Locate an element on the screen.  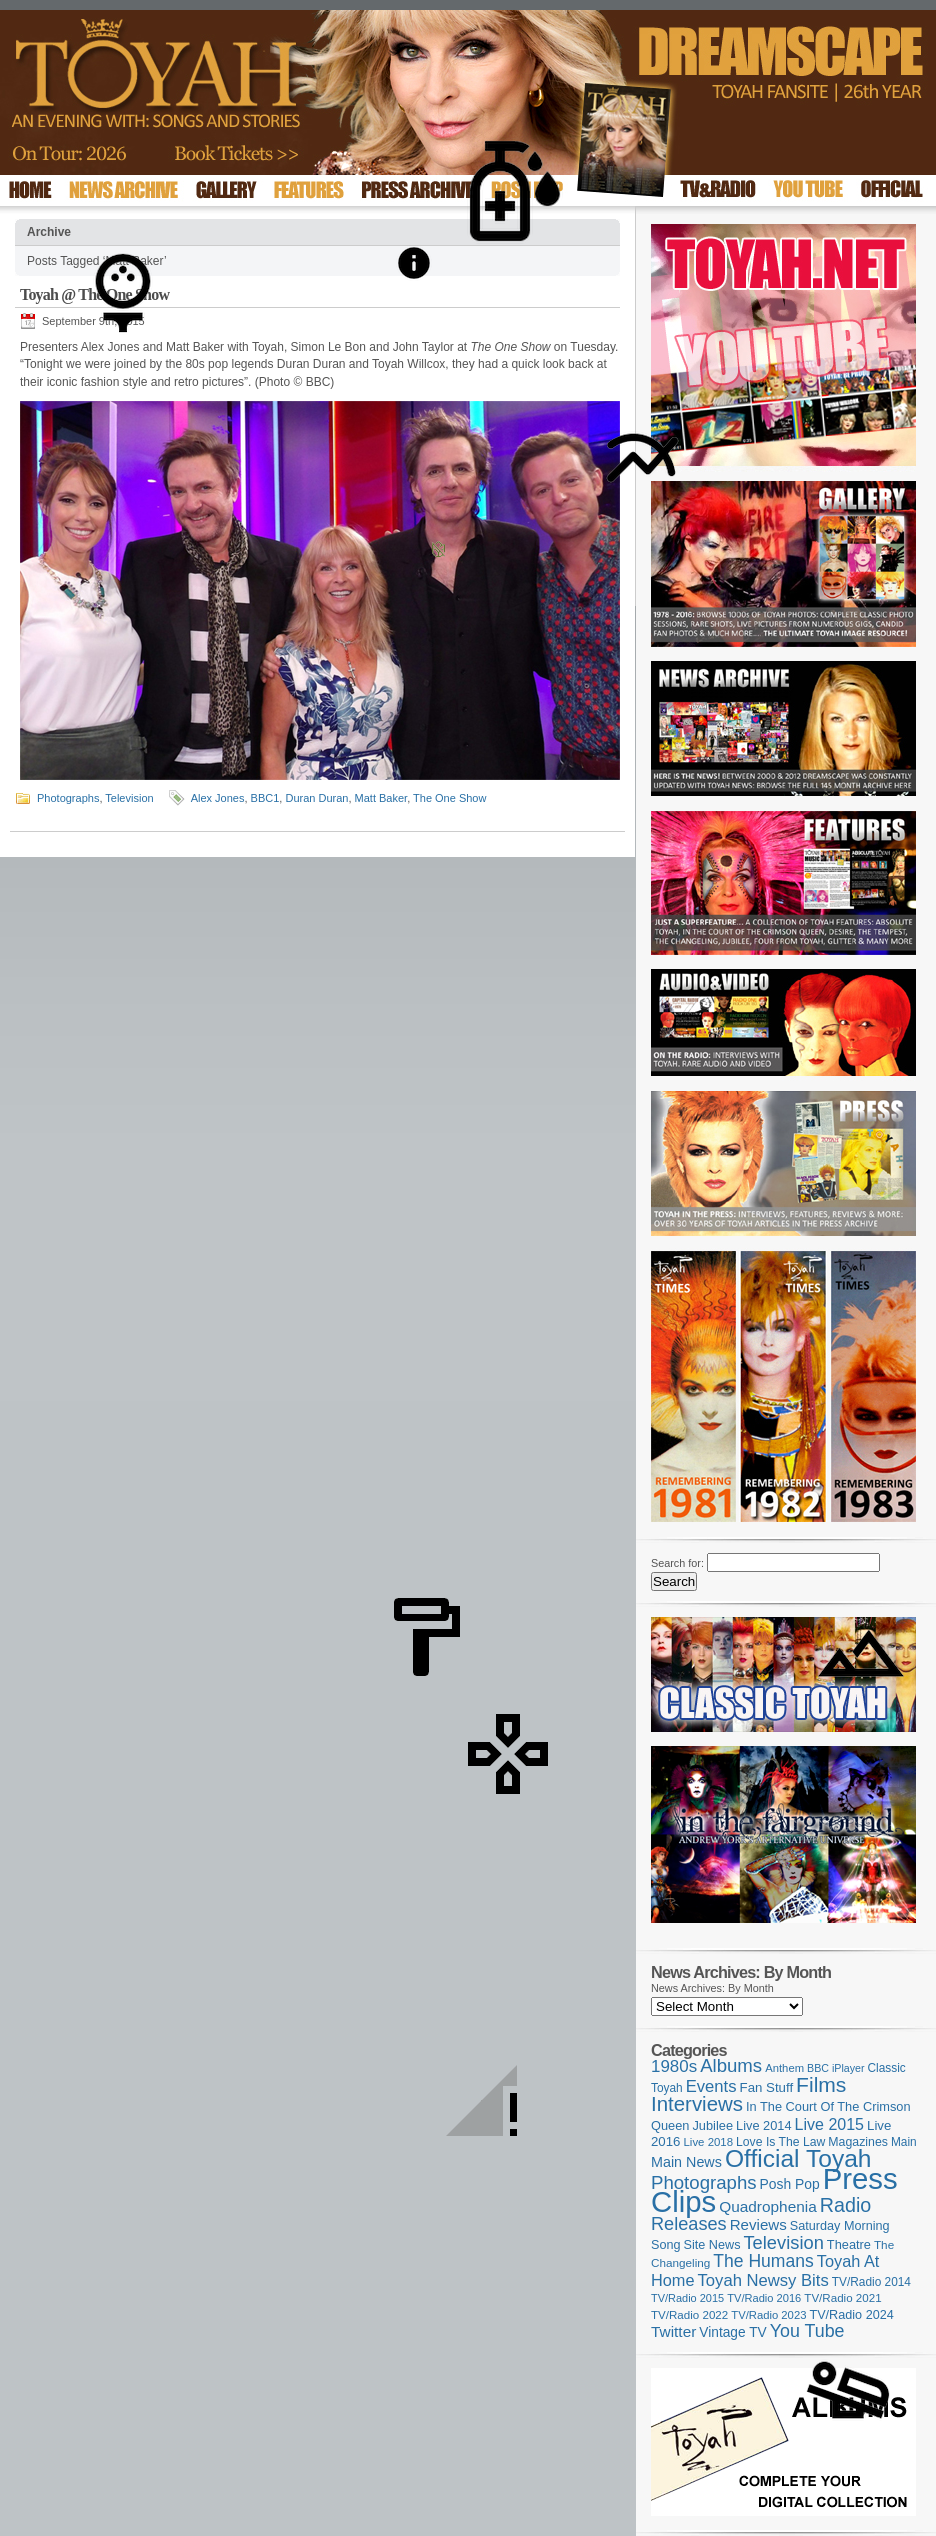
access gaming features or controls is located at coordinates (508, 1754).